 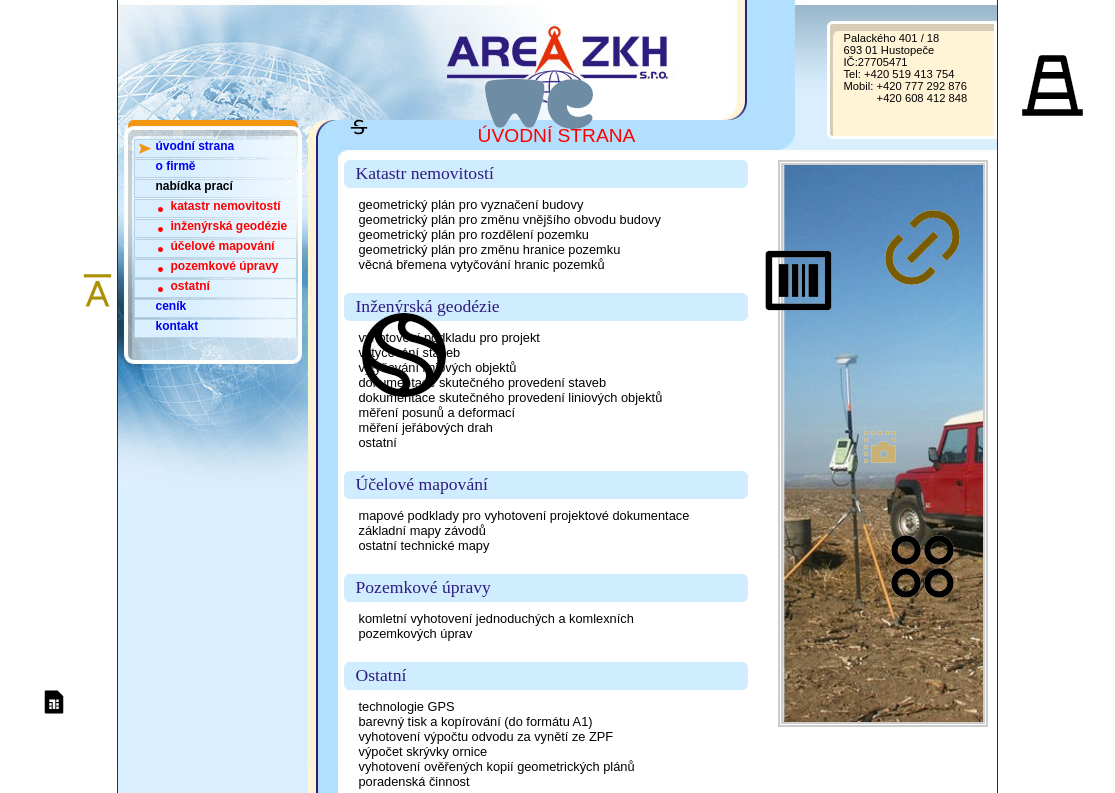 What do you see at coordinates (1052, 85) in the screenshot?
I see `indicates a road closure or blocked area` at bounding box center [1052, 85].